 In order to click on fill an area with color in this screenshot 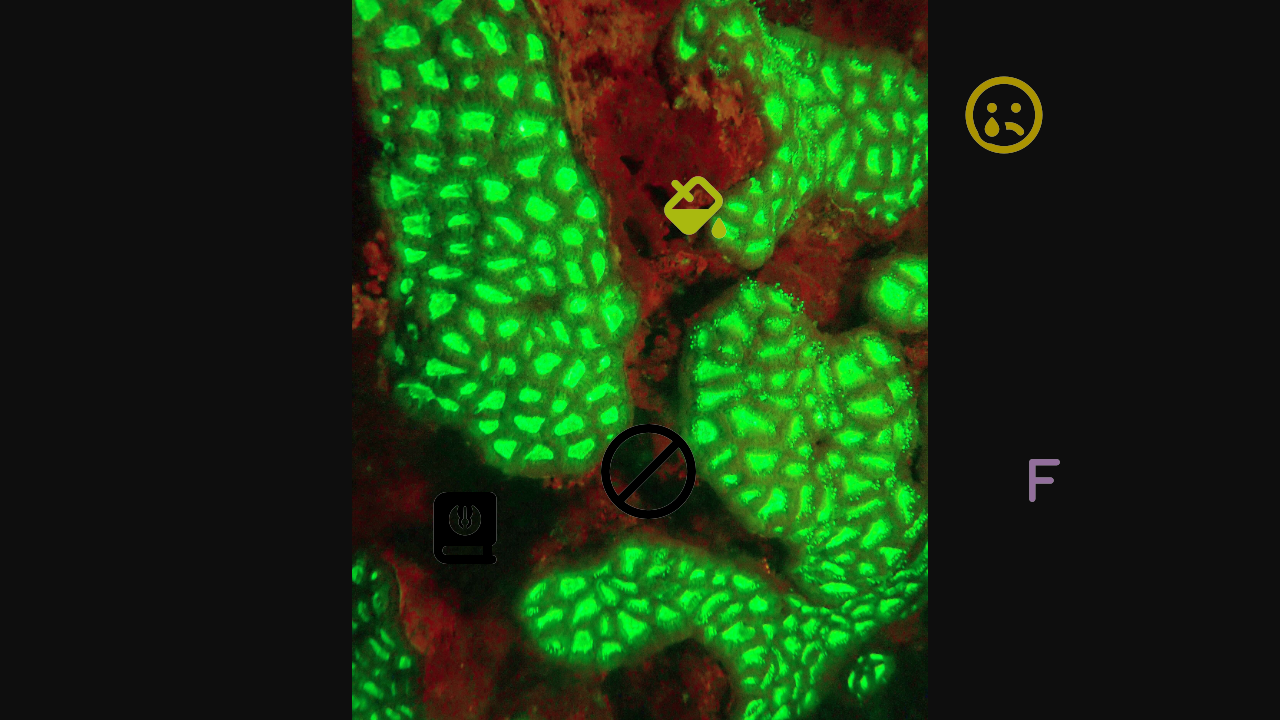, I will do `click(693, 205)`.